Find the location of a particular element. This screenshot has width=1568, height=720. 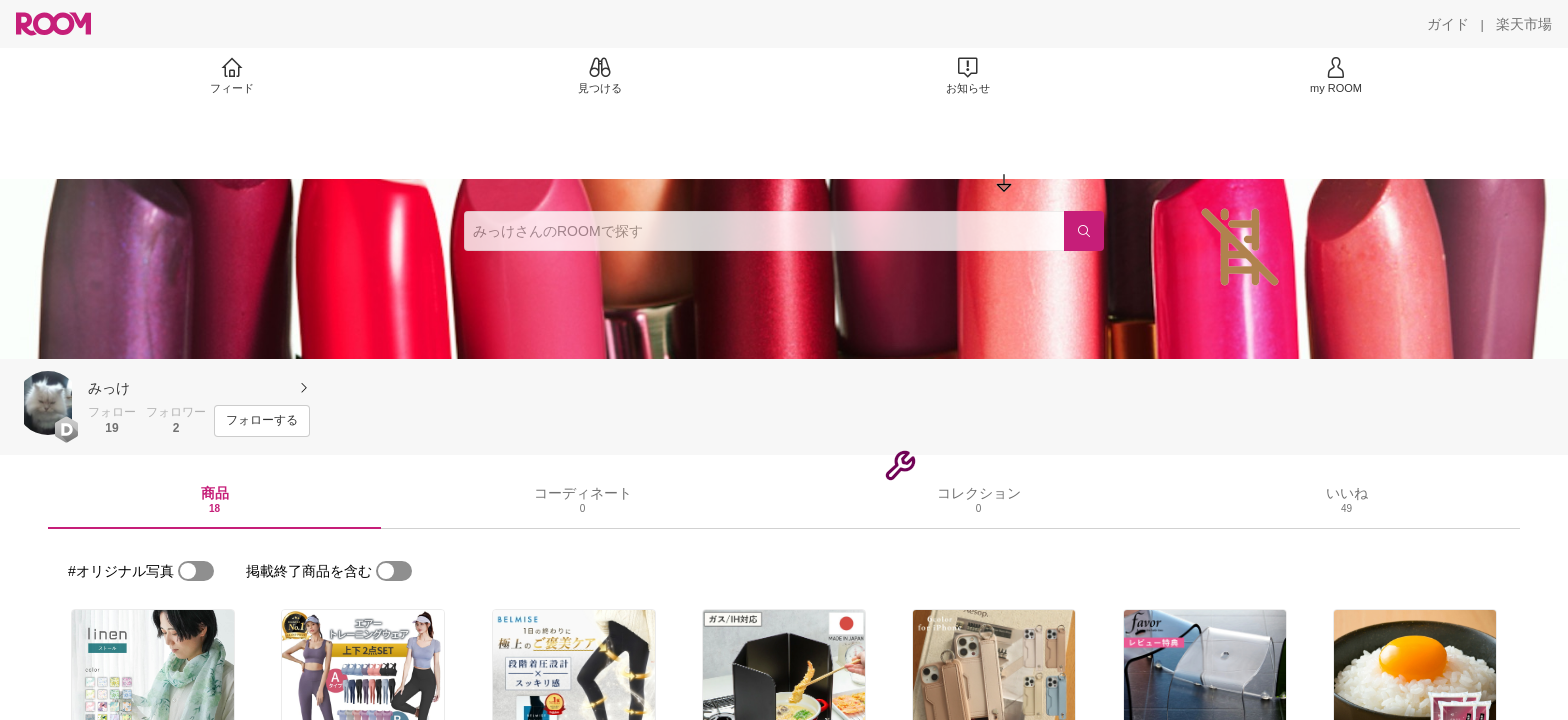

download a file or content is located at coordinates (1004, 183).